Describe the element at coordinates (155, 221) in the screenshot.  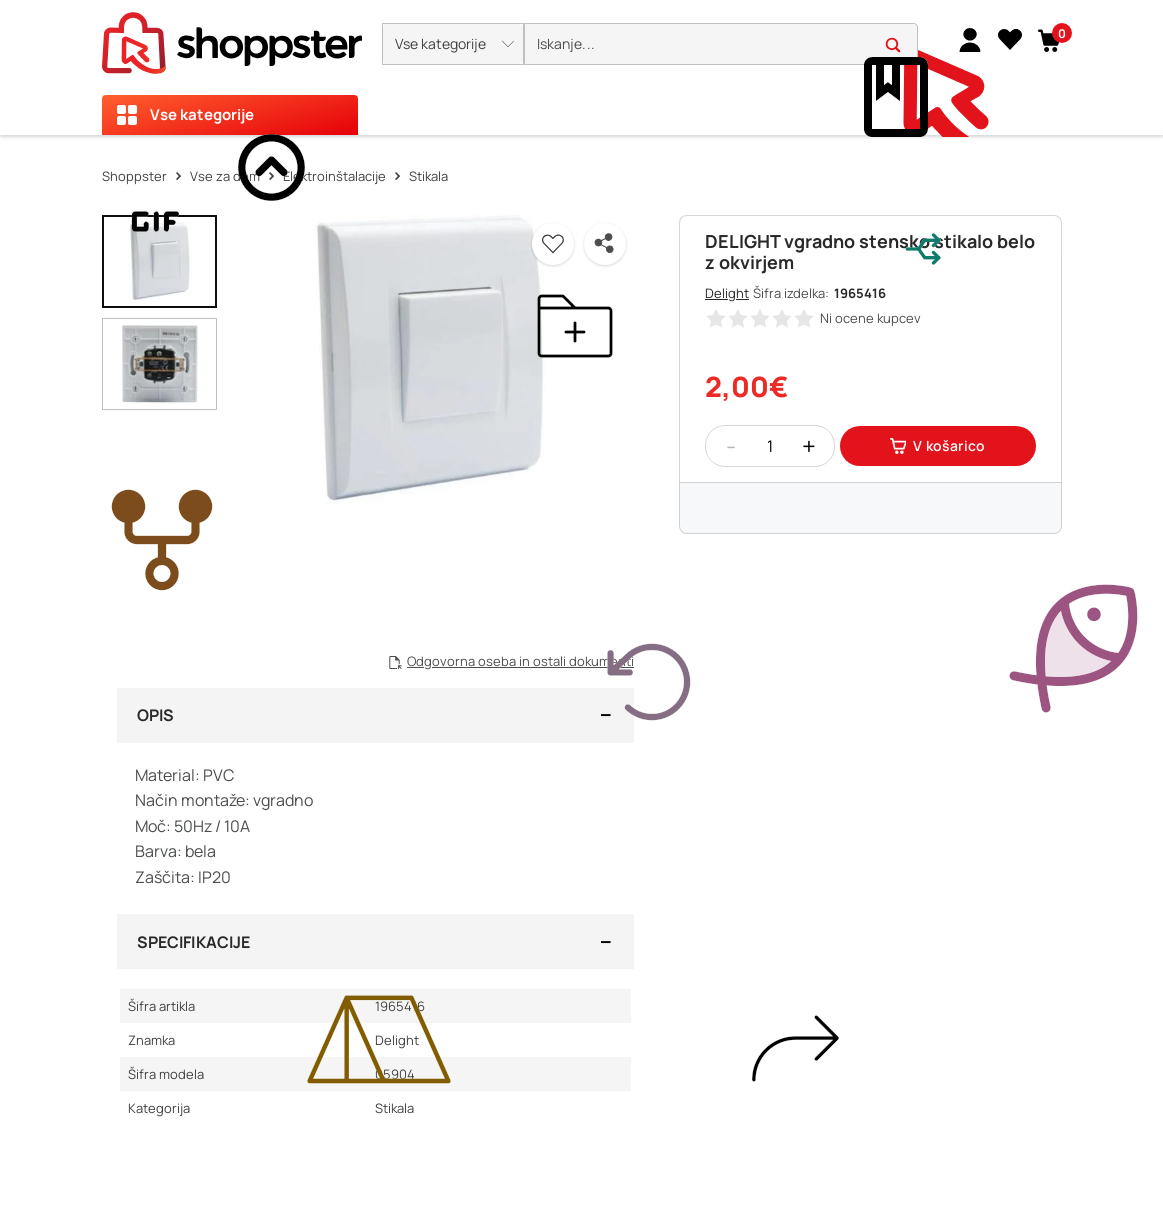
I see `insert a gif into your message` at that location.